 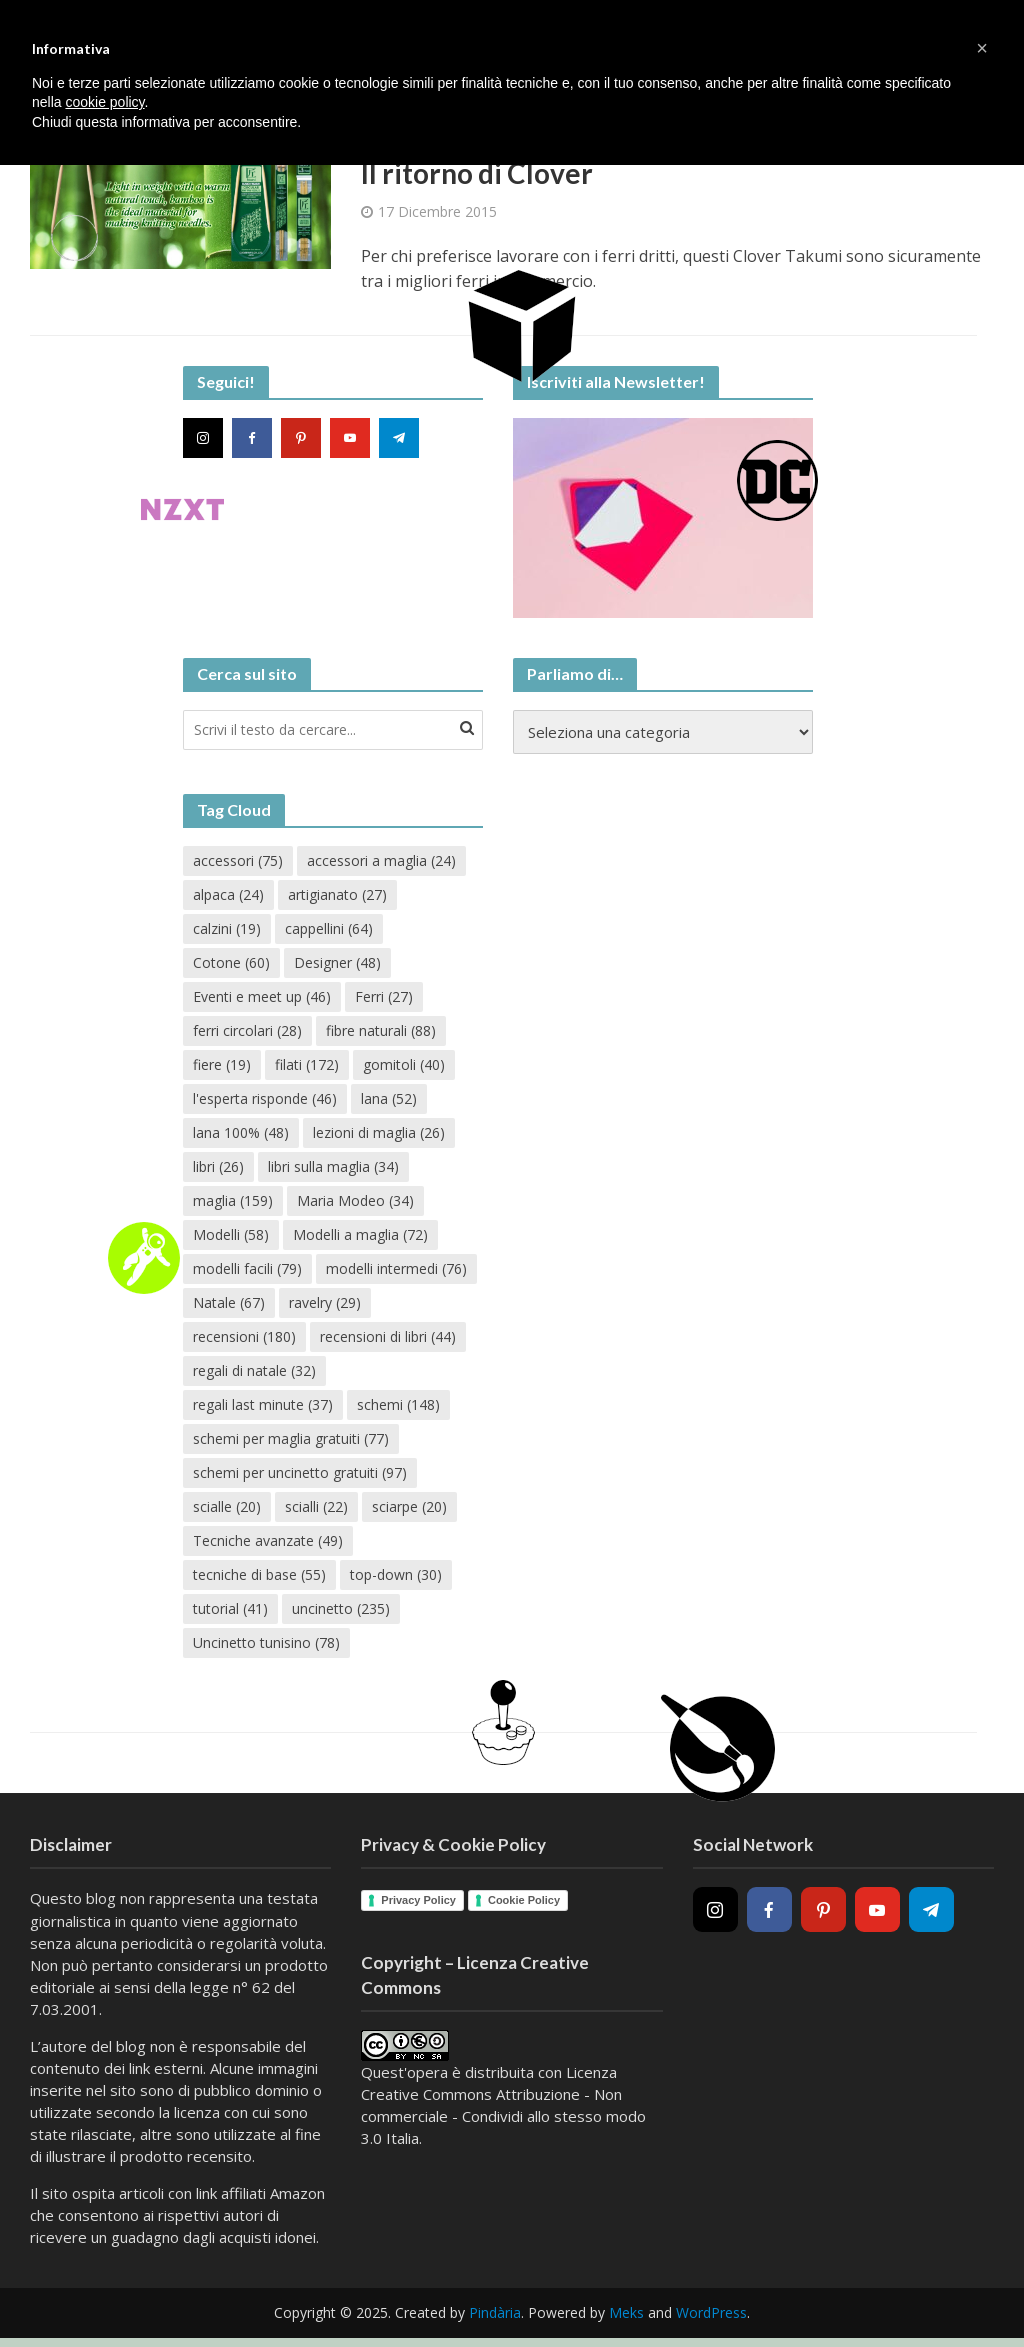 What do you see at coordinates (522, 326) in the screenshot?
I see `pkgsrc package management system logo` at bounding box center [522, 326].